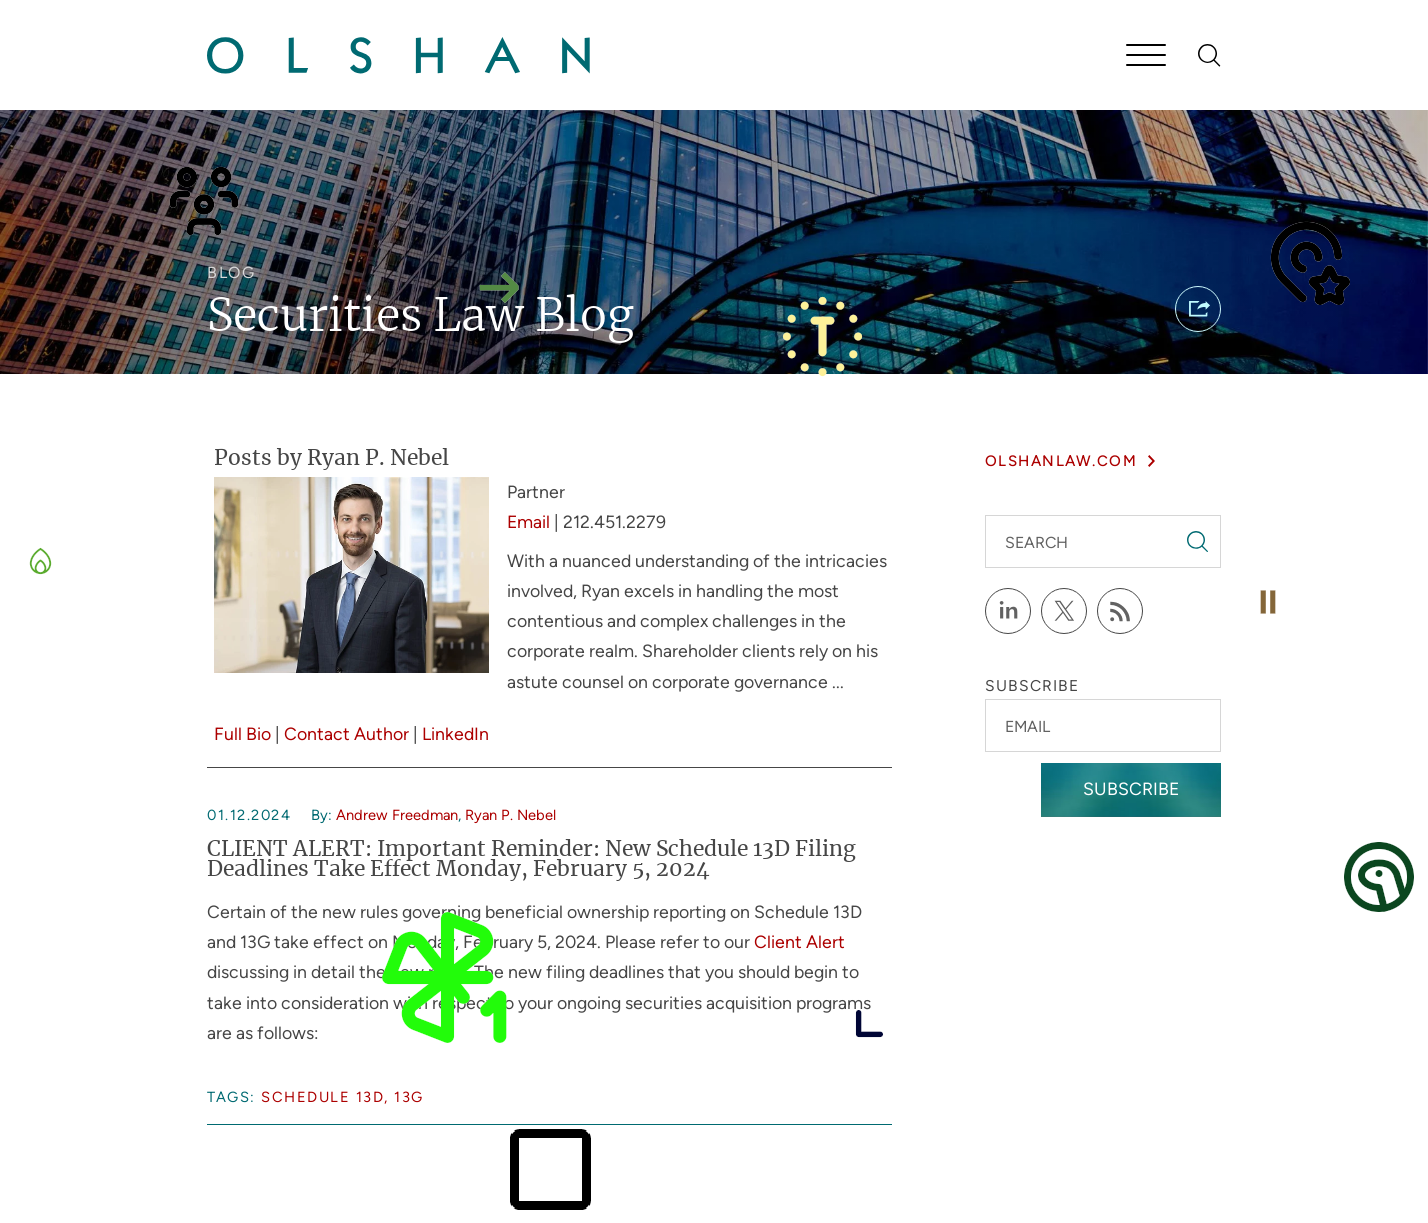 The width and height of the screenshot is (1428, 1223). What do you see at coordinates (501, 288) in the screenshot?
I see `navigate to the next item` at bounding box center [501, 288].